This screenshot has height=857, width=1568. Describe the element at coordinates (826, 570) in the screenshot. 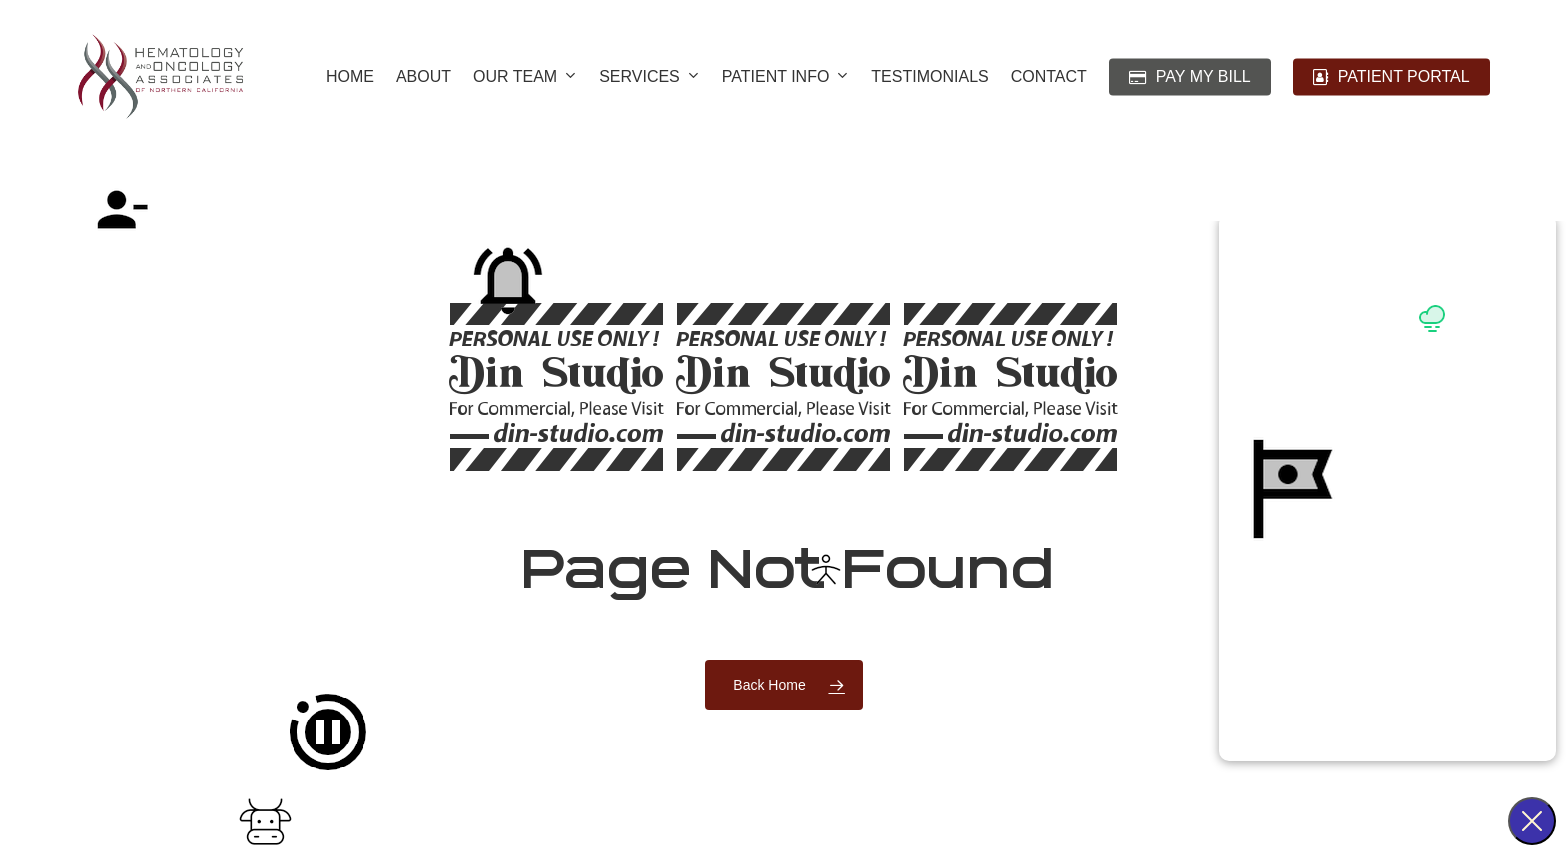

I see `view user profile` at that location.